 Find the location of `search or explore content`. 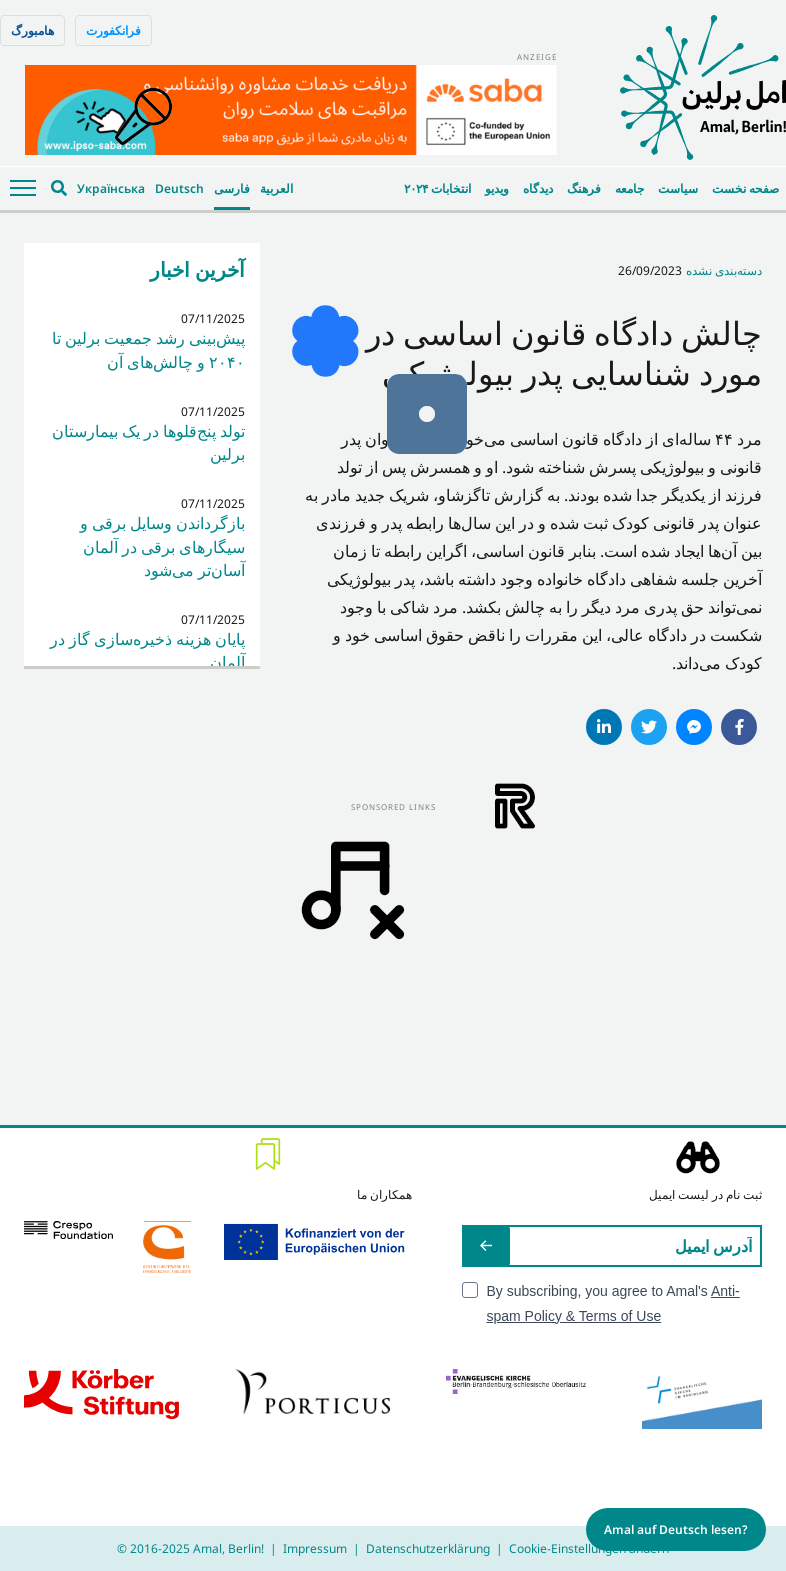

search or explore content is located at coordinates (698, 1154).